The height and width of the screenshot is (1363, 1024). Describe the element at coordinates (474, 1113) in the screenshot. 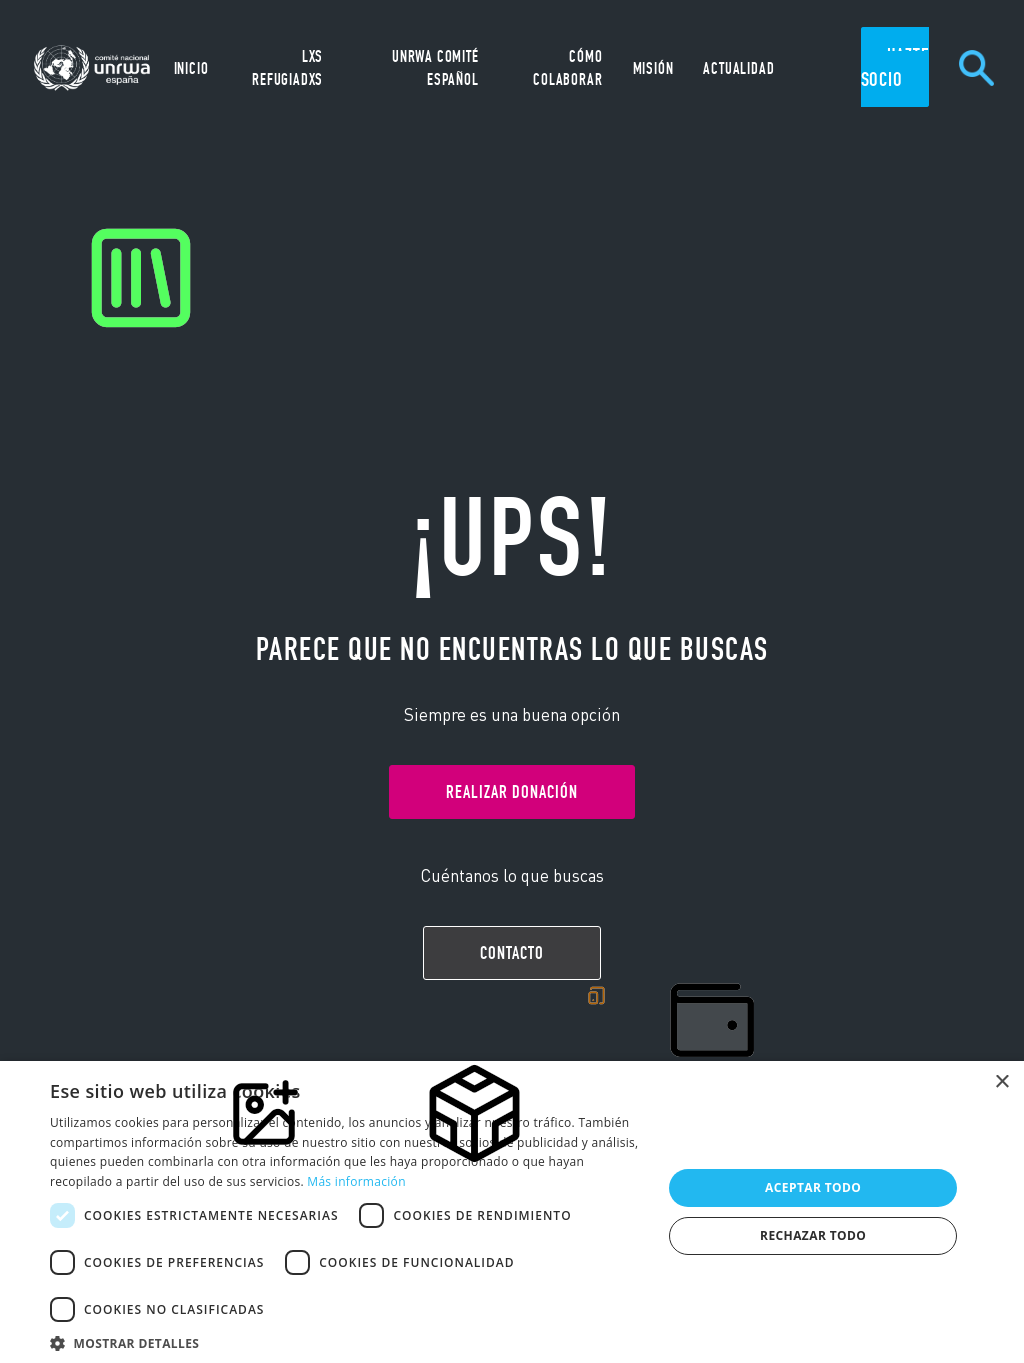

I see `open CodeSandbox development environment` at that location.